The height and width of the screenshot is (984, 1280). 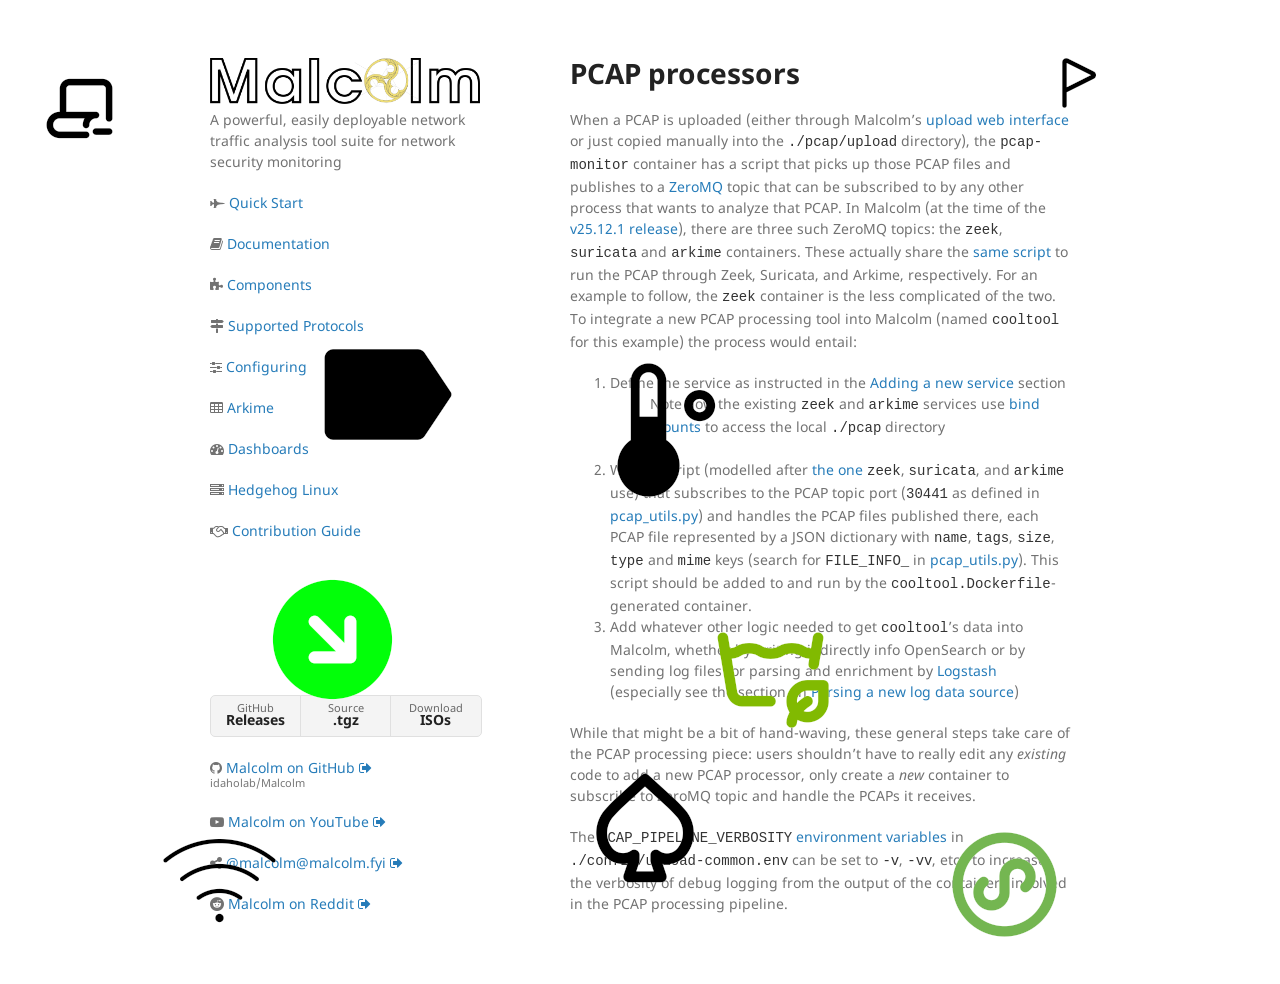 What do you see at coordinates (332, 639) in the screenshot?
I see `navigate to the next section diagonally` at bounding box center [332, 639].